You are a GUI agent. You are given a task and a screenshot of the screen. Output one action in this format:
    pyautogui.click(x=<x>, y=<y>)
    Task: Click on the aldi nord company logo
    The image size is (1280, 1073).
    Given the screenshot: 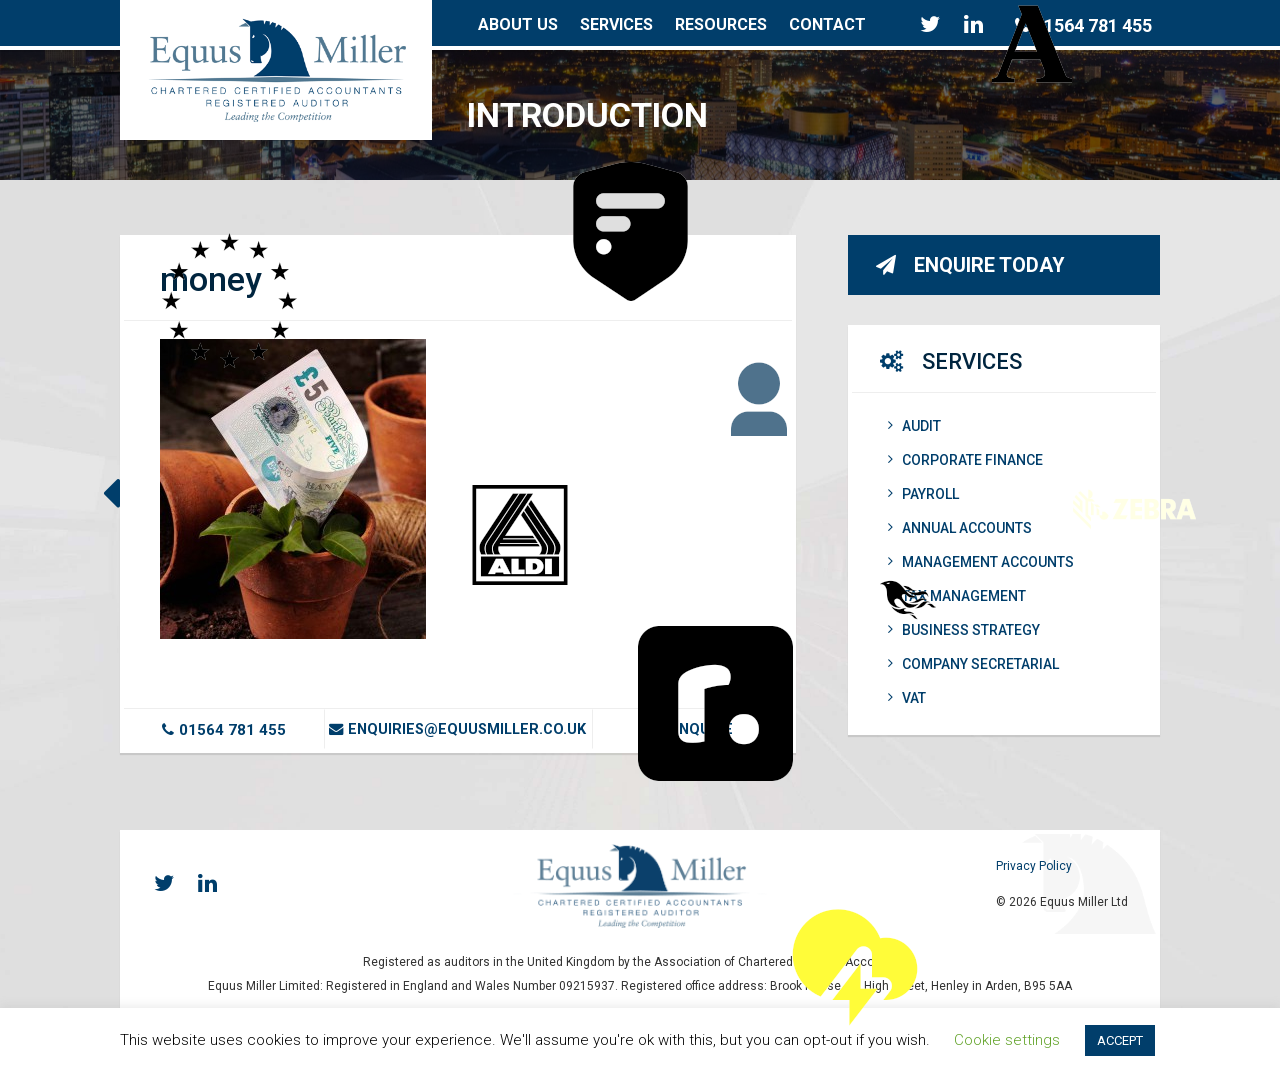 What is the action you would take?
    pyautogui.click(x=520, y=535)
    